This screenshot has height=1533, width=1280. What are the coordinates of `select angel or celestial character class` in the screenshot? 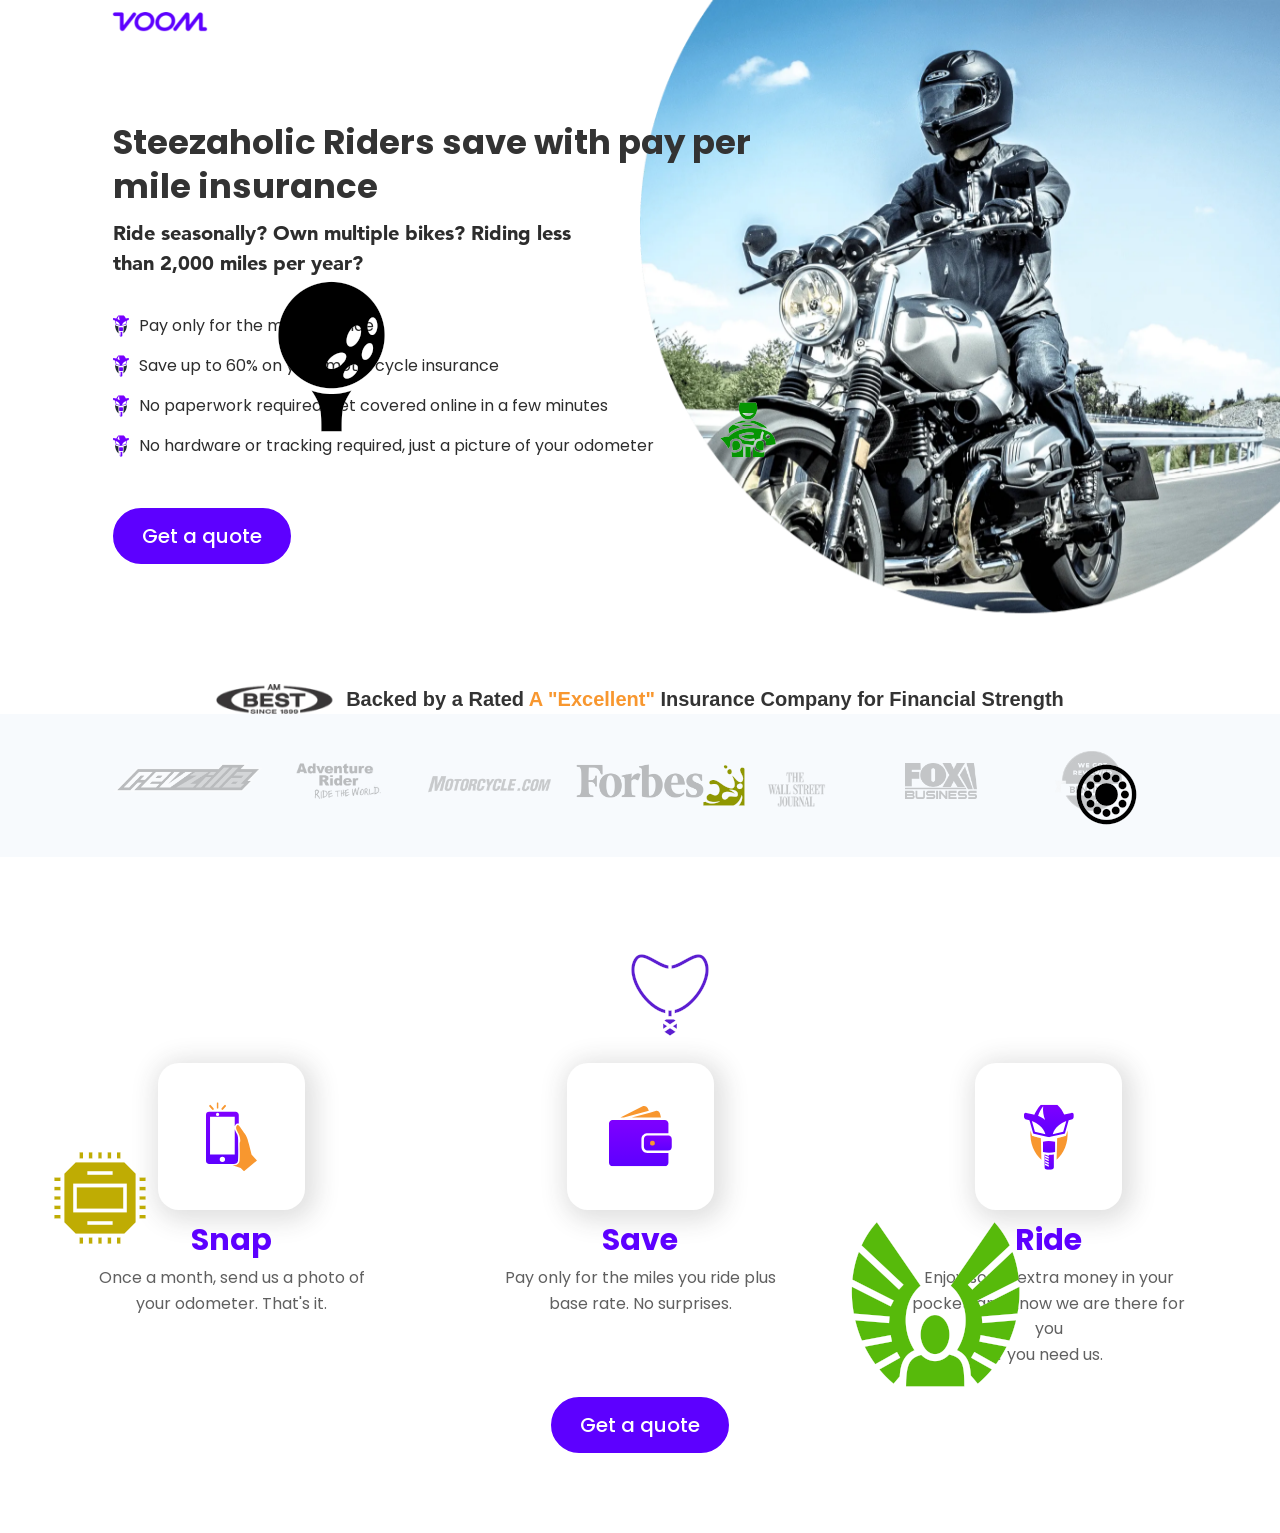 It's located at (935, 1303).